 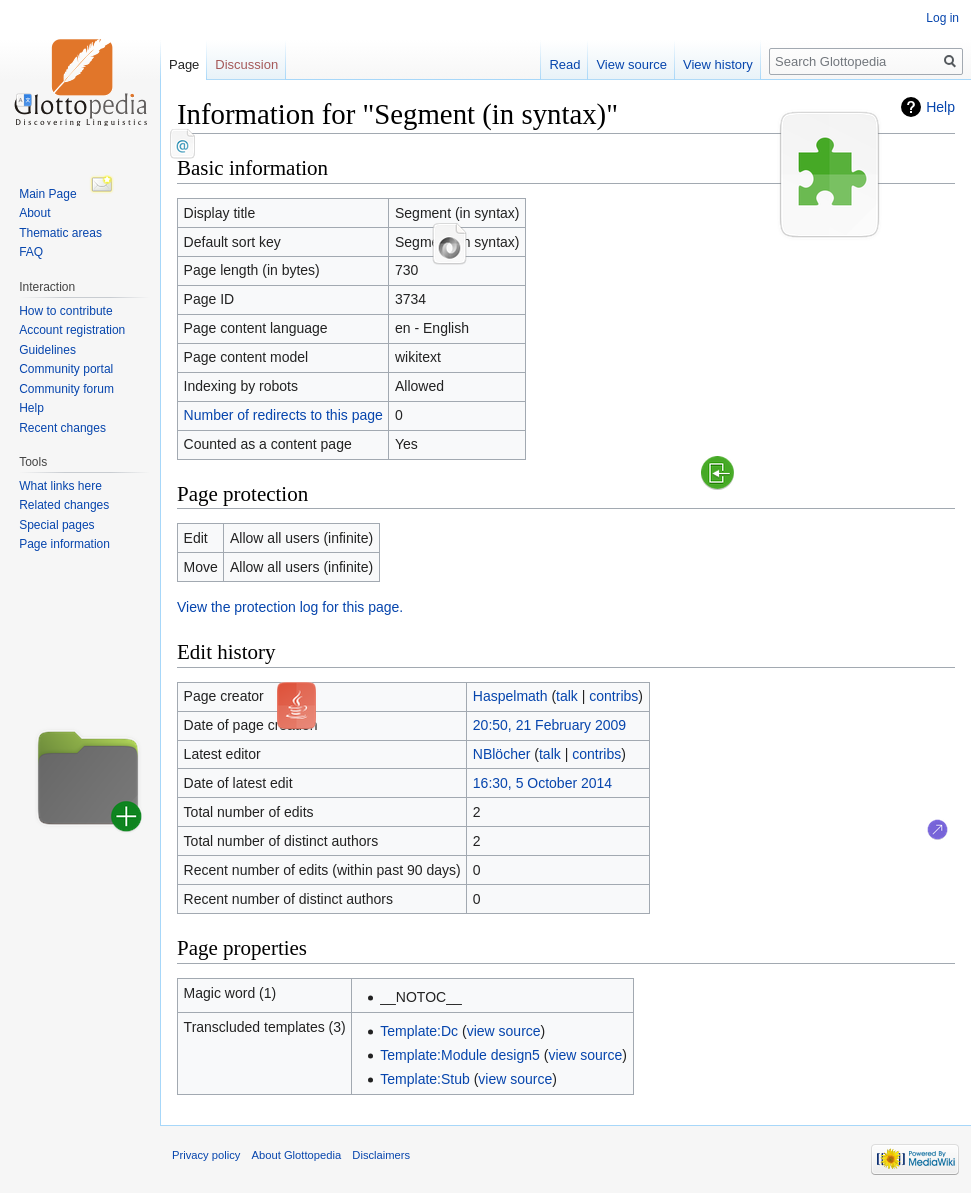 What do you see at coordinates (718, 473) in the screenshot?
I see `log out of your account` at bounding box center [718, 473].